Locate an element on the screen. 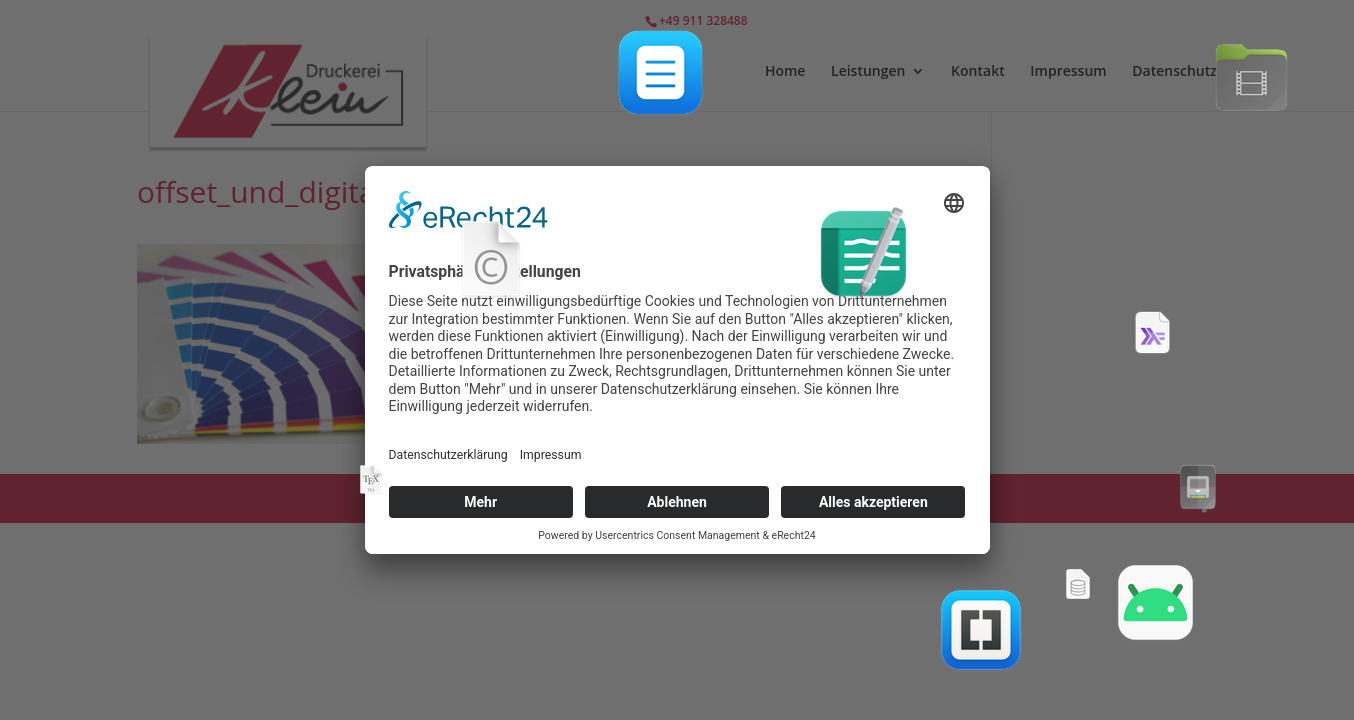 The image size is (1354, 720). open a LaTeX document file is located at coordinates (371, 480).